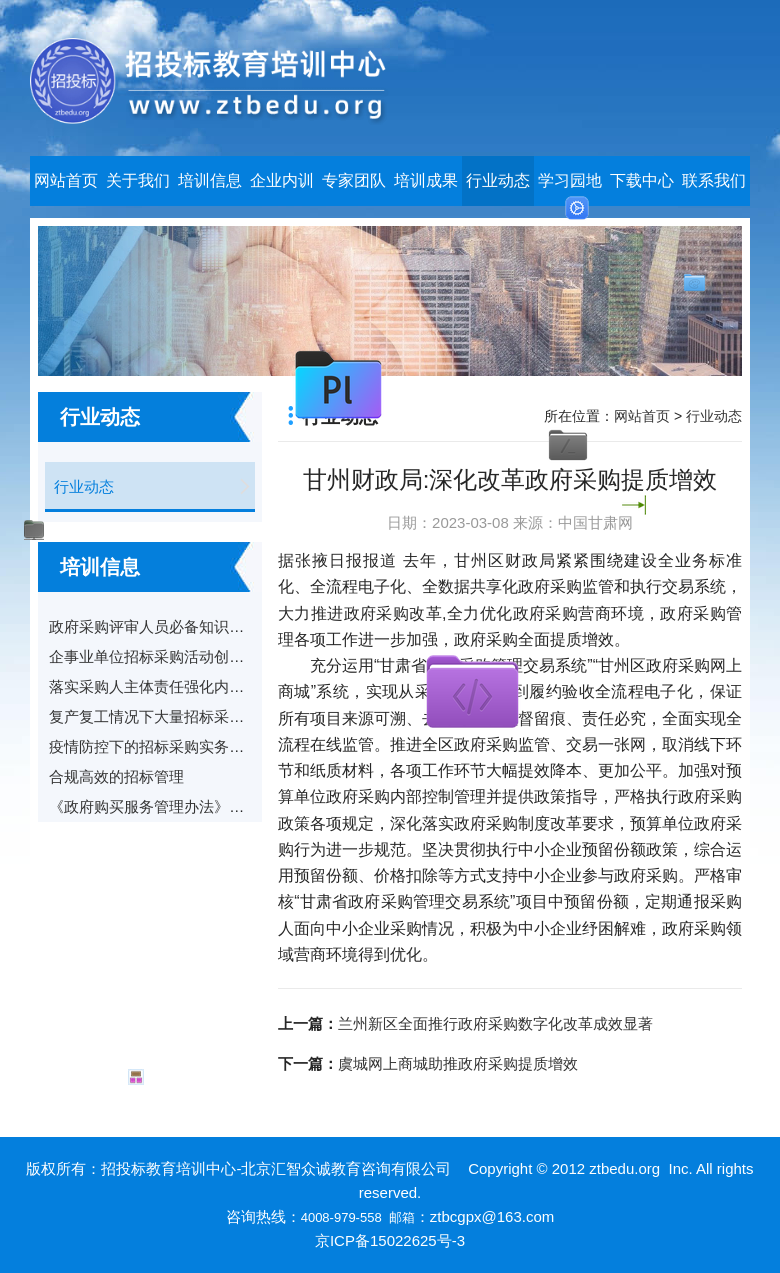 This screenshot has height=1273, width=780. What do you see at coordinates (34, 530) in the screenshot?
I see `access files stored on a remote server` at bounding box center [34, 530].